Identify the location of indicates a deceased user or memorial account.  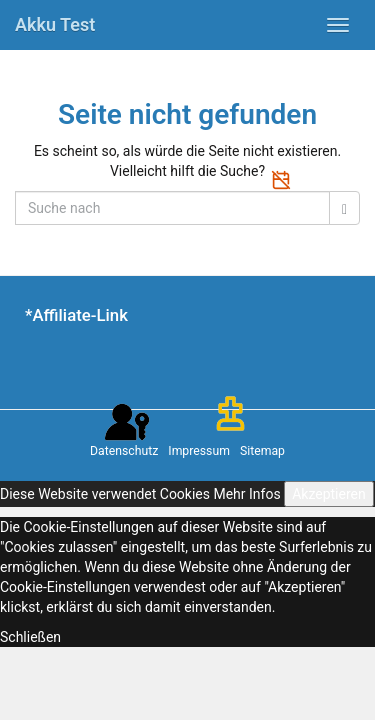
(230, 413).